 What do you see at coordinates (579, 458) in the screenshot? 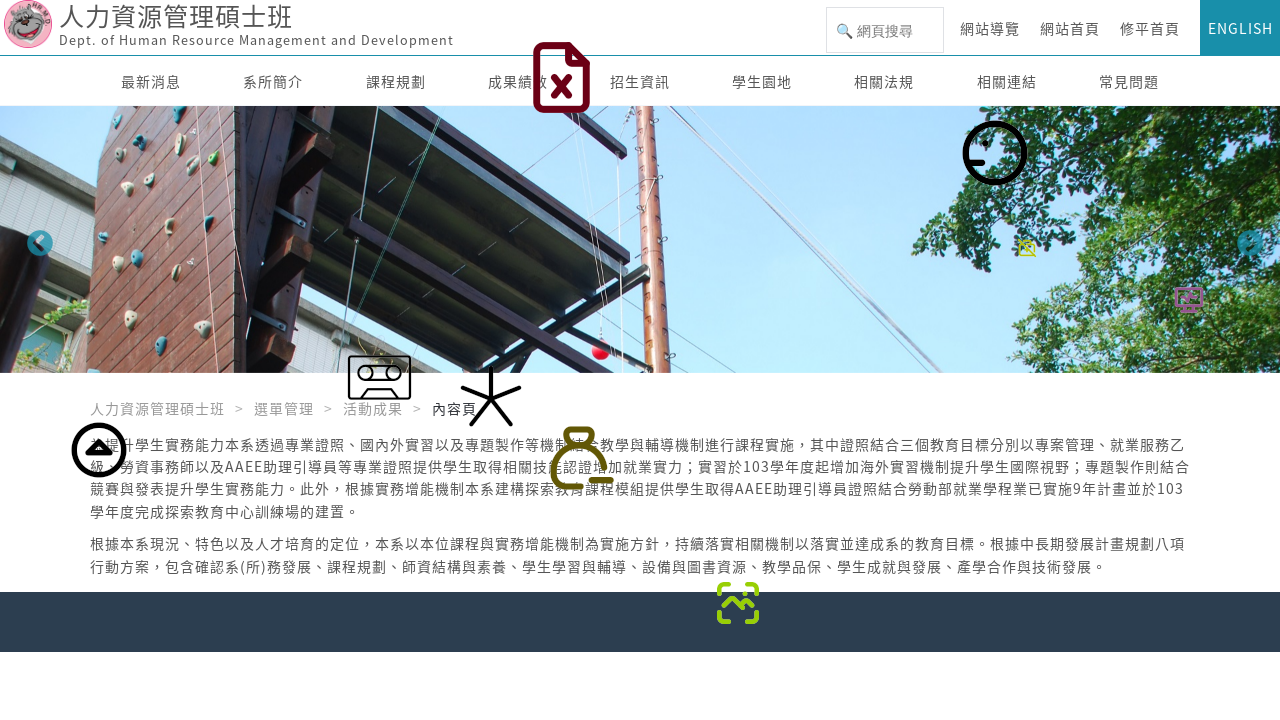
I see `deduct funds or reduce balance` at bounding box center [579, 458].